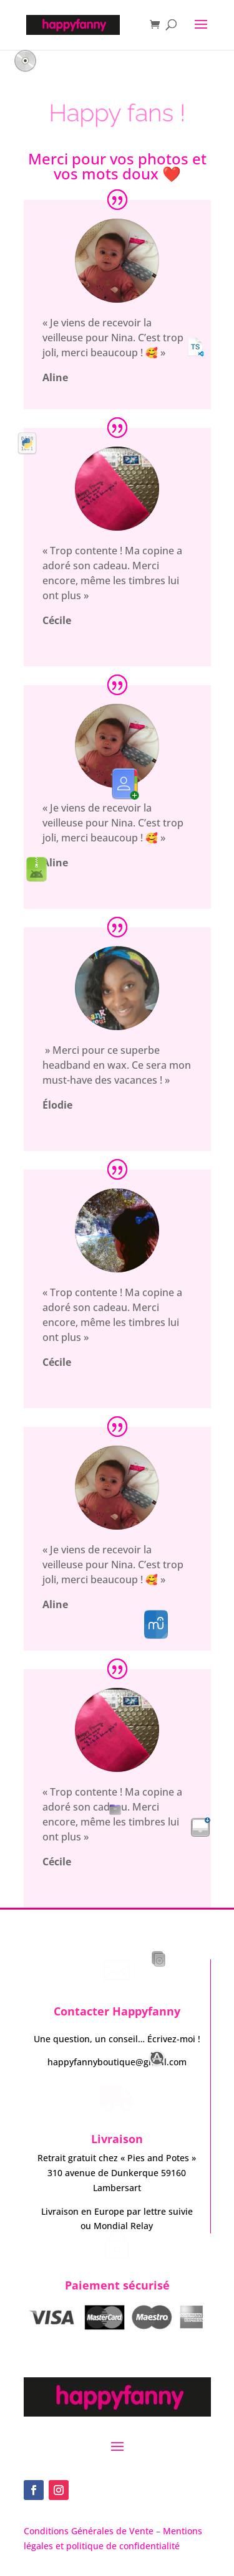 This screenshot has height=2576, width=234. Describe the element at coordinates (157, 2058) in the screenshot. I see `open the software updater application` at that location.